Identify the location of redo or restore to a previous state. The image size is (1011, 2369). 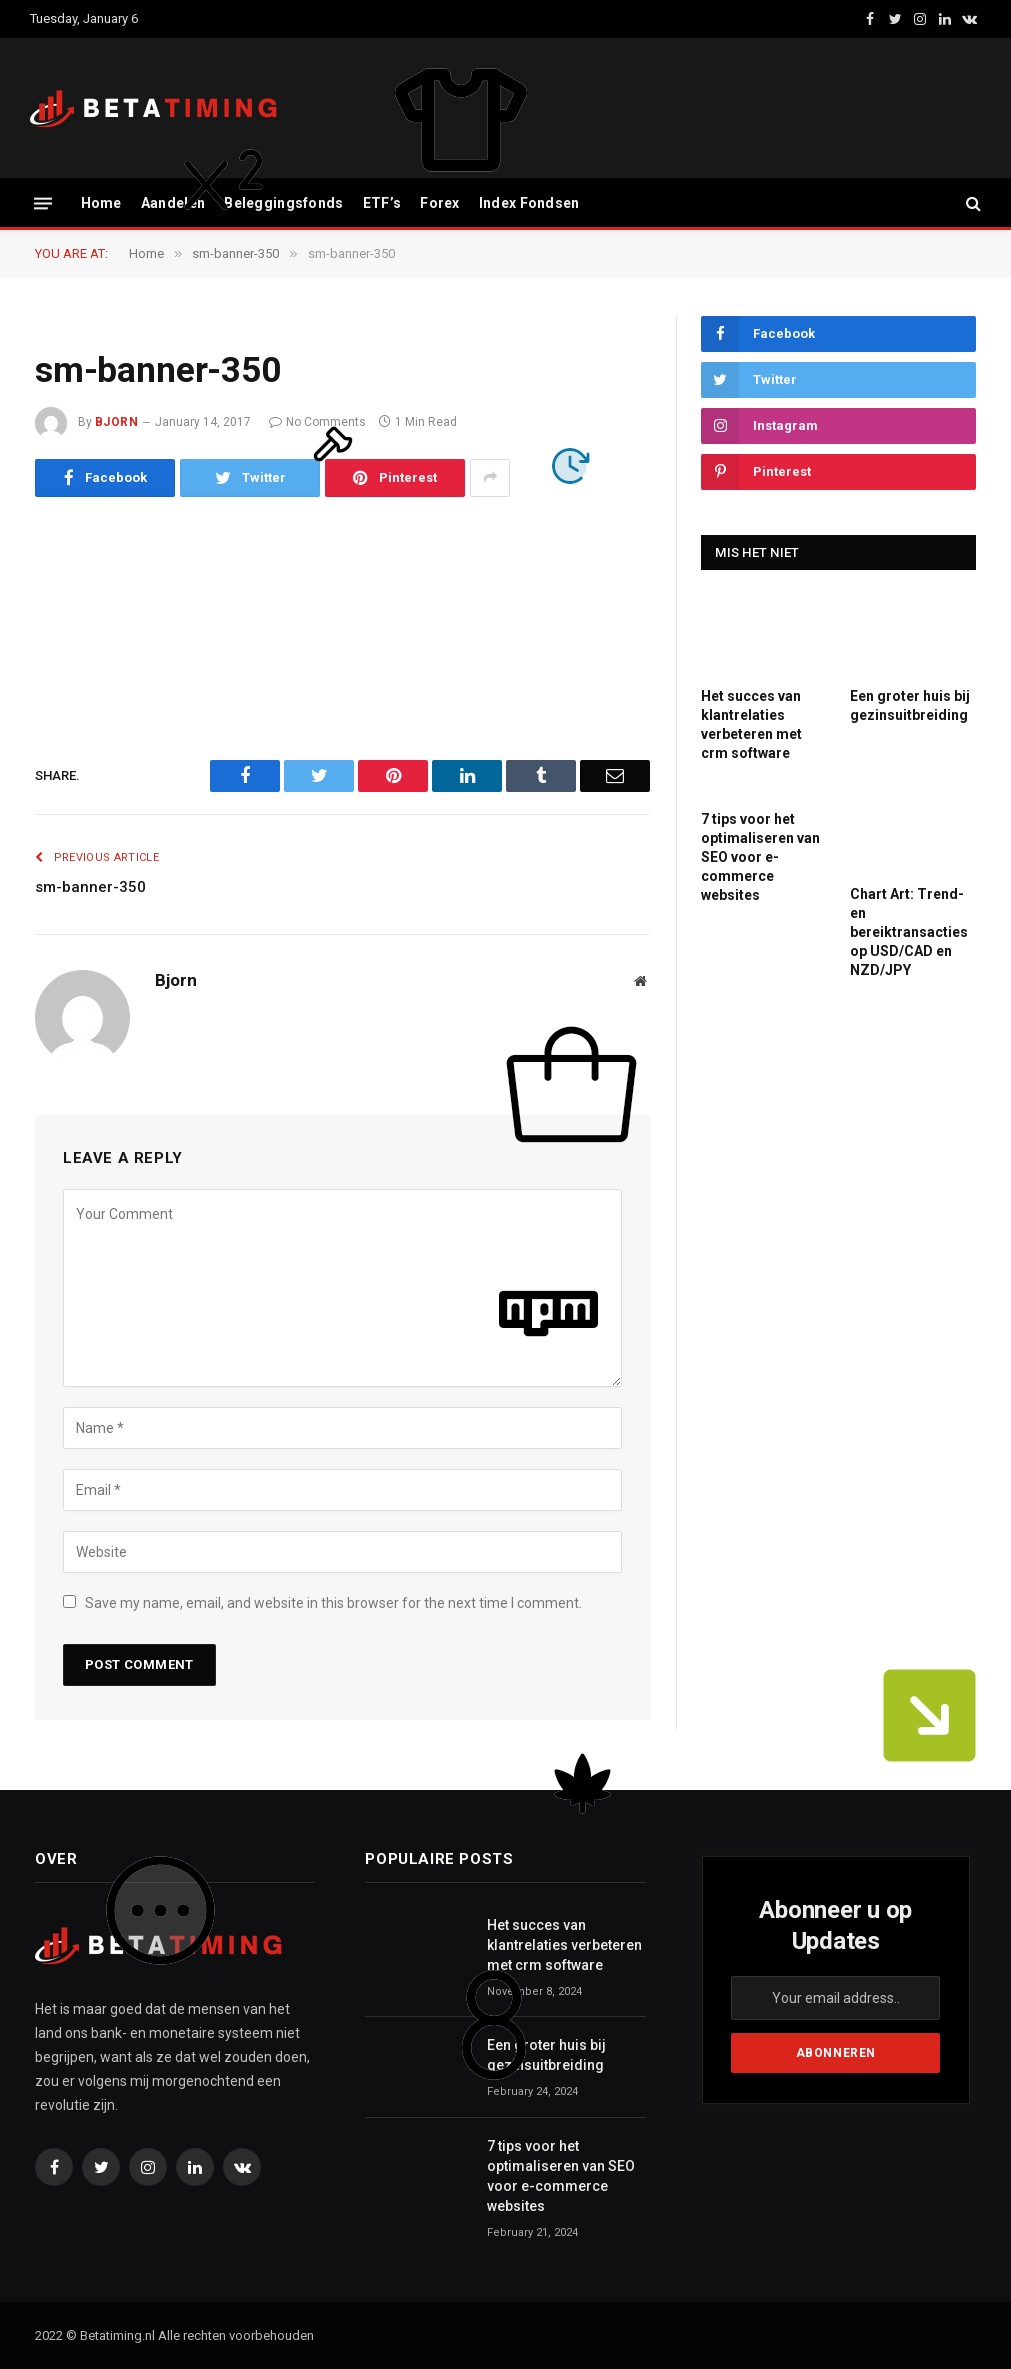
(570, 466).